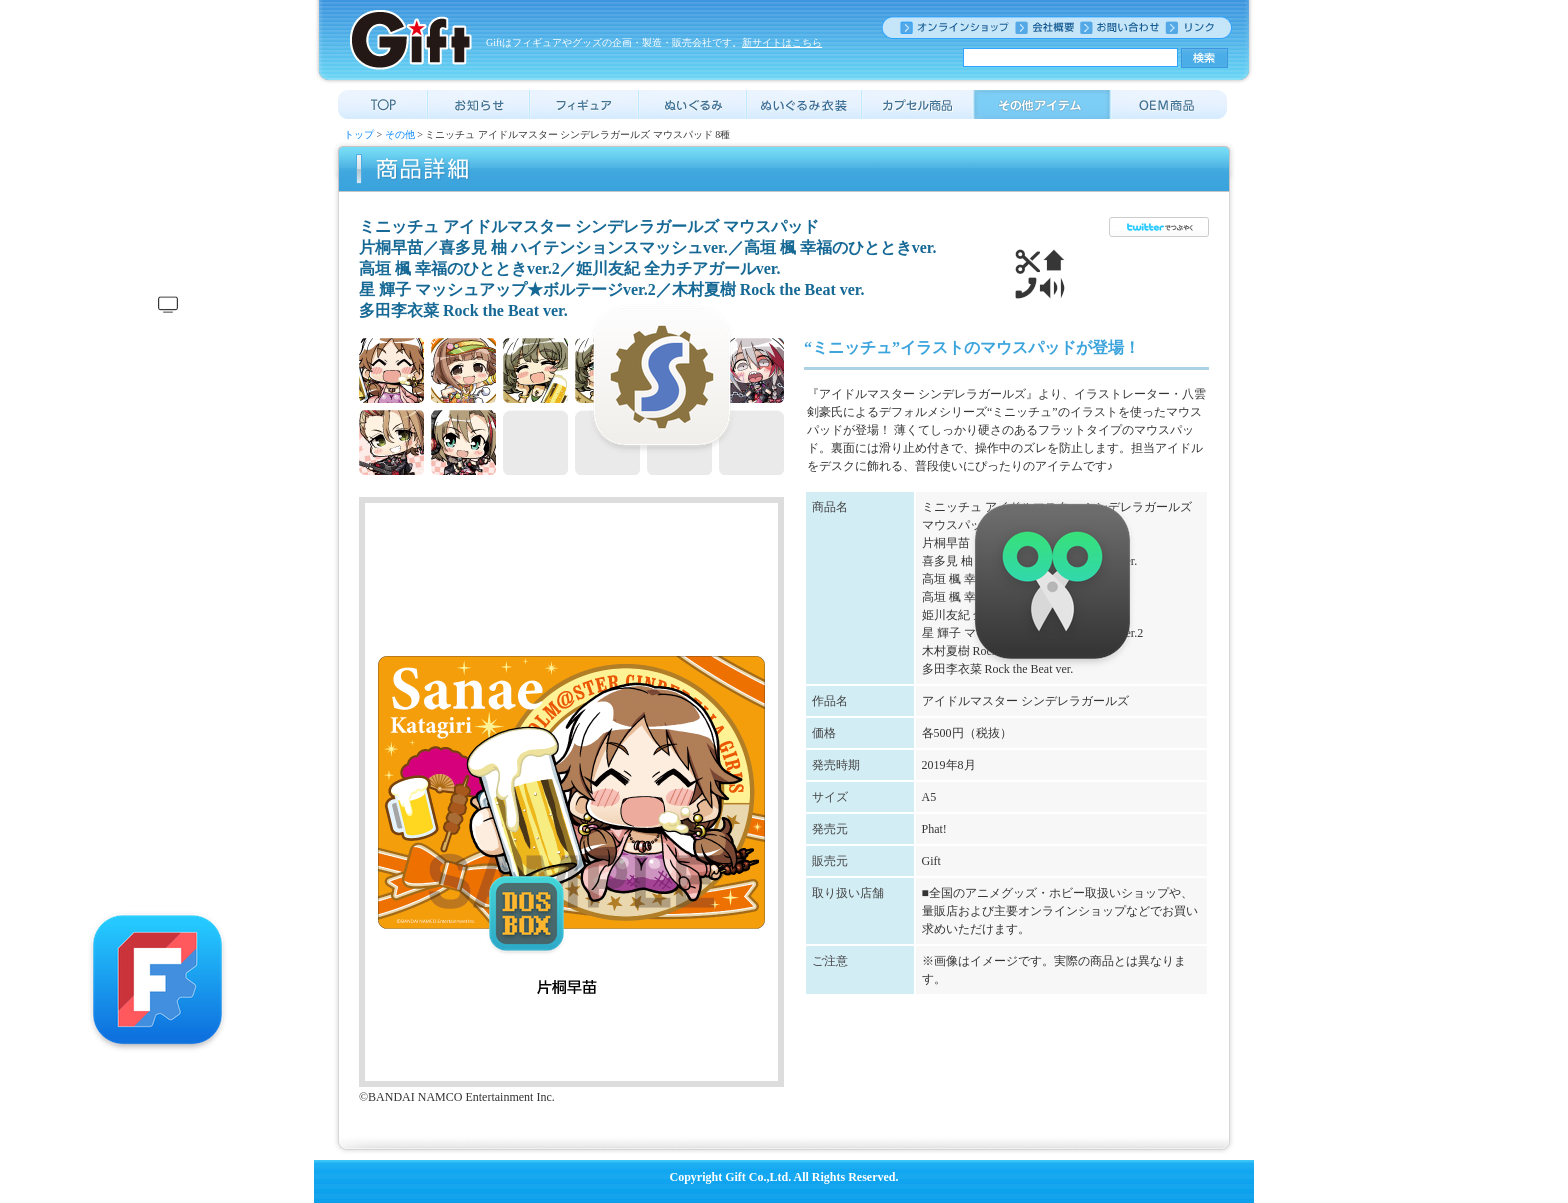 This screenshot has width=1568, height=1203. Describe the element at coordinates (1040, 274) in the screenshot. I see `open GTK icon browser application` at that location.